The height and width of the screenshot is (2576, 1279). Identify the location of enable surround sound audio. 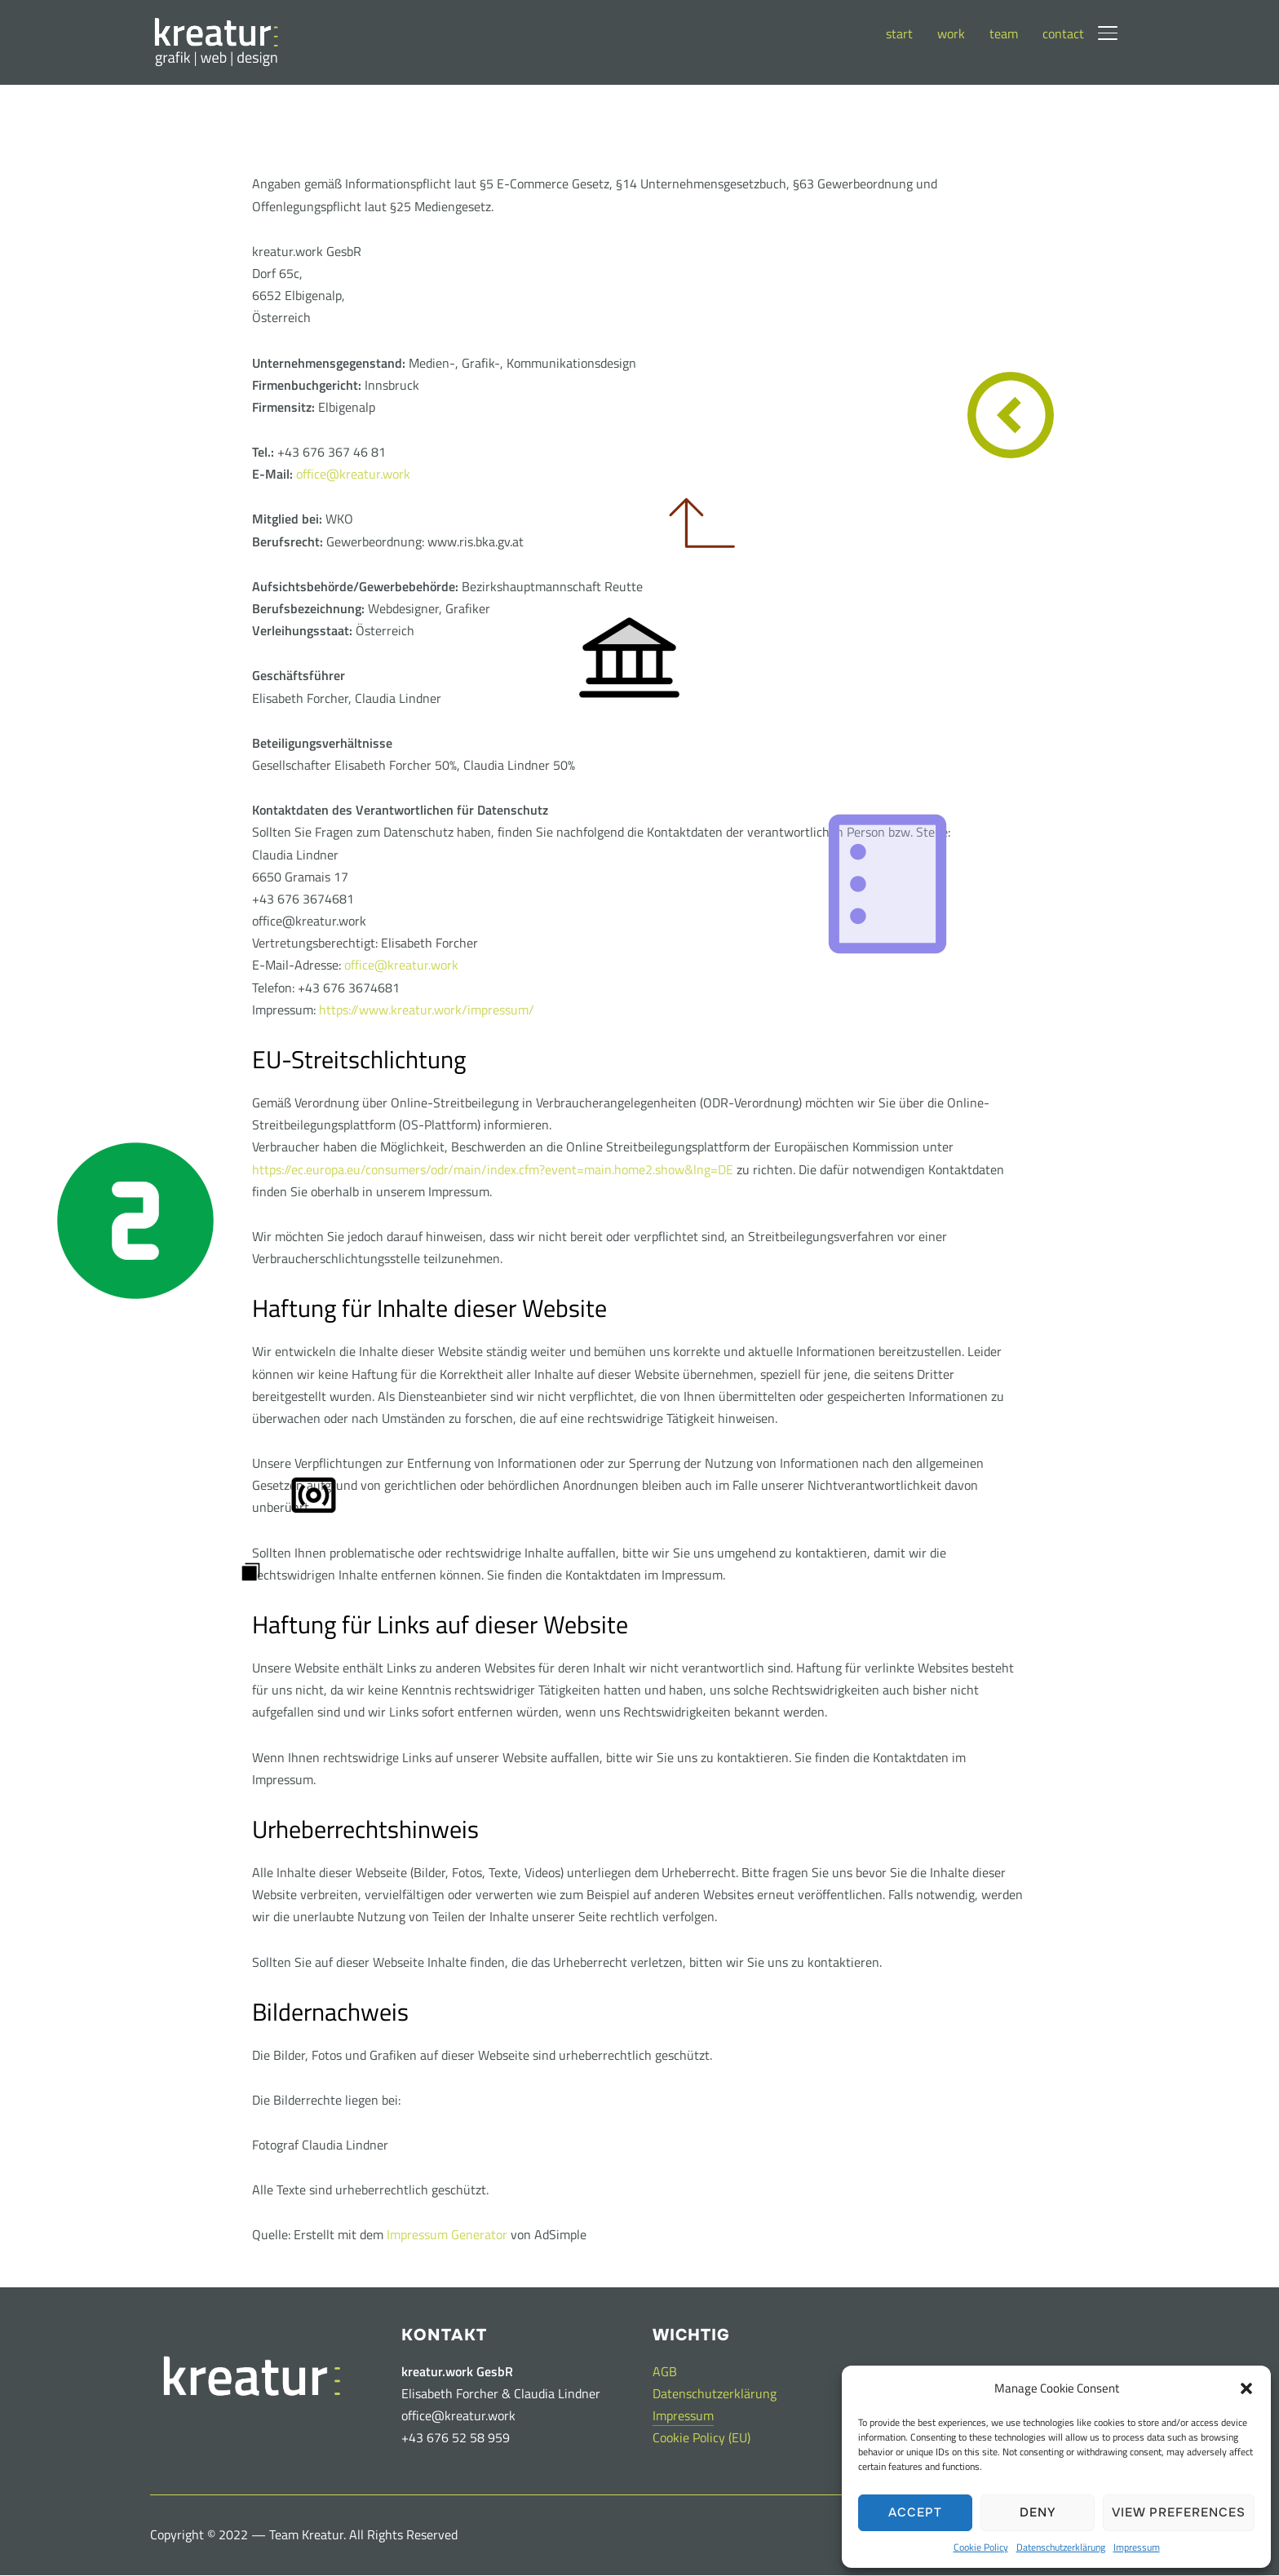
(313, 1495).